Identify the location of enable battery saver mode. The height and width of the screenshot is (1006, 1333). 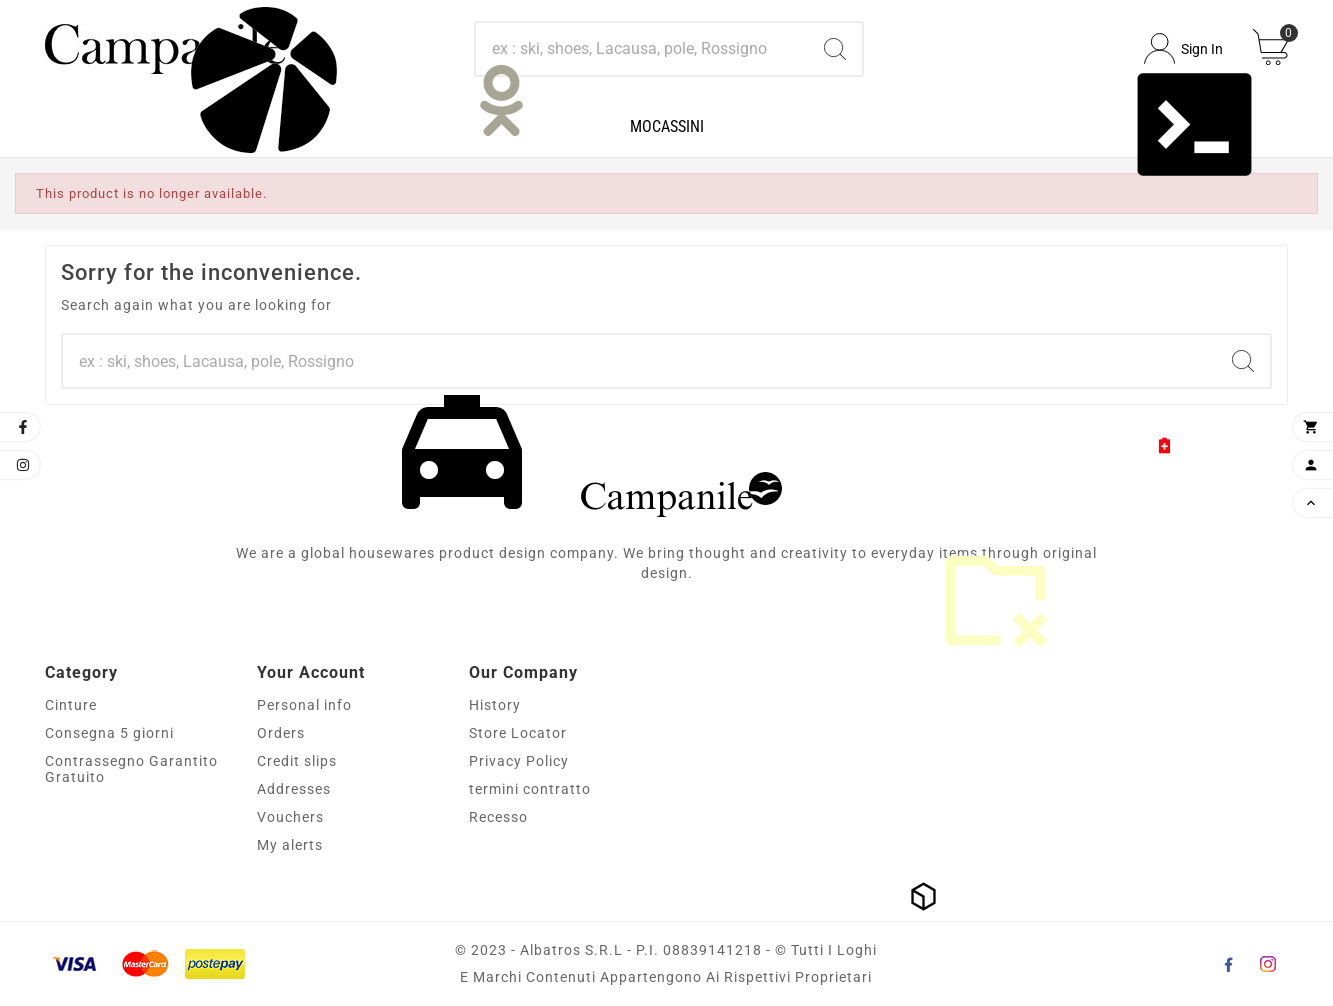
(1164, 445).